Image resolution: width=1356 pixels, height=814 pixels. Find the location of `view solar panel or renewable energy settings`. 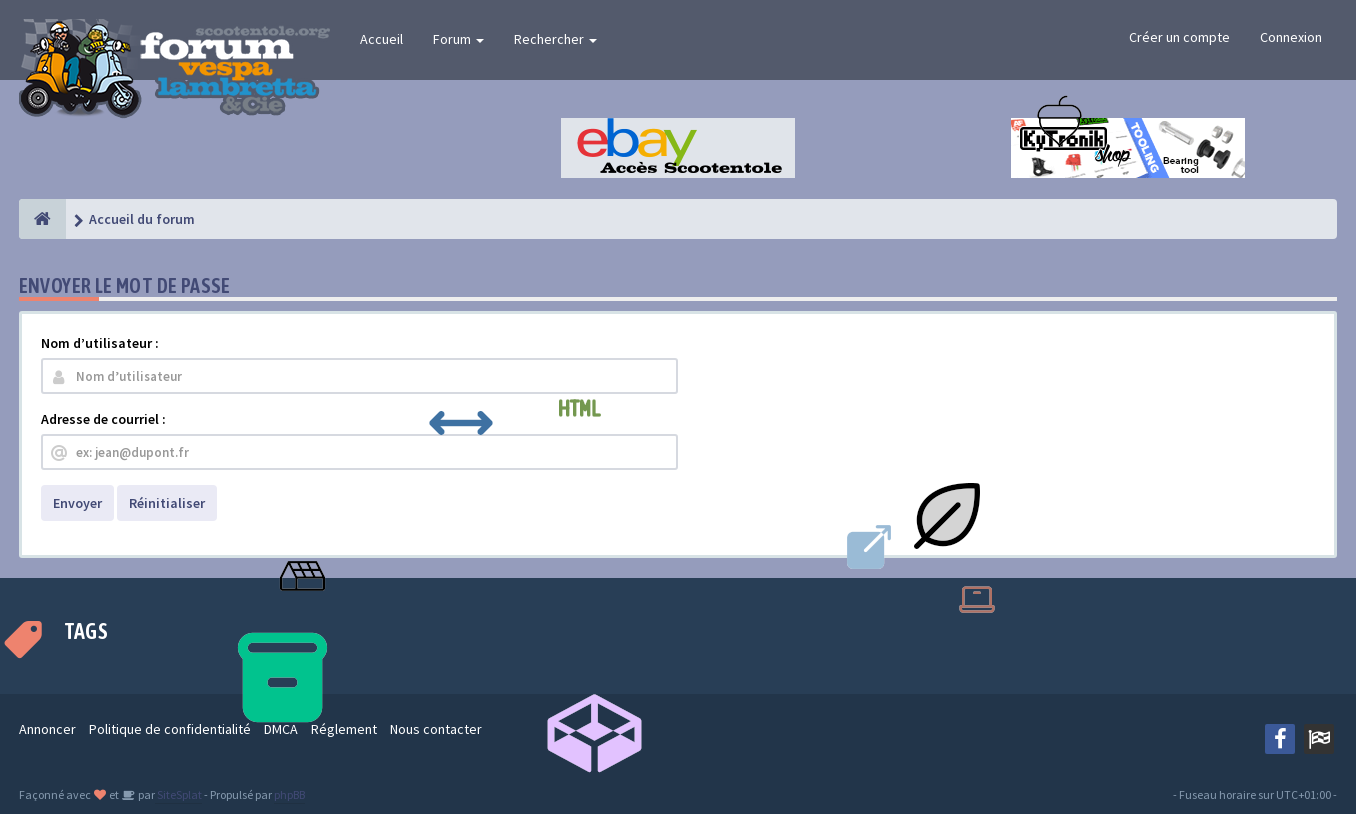

view solar panel or renewable energy settings is located at coordinates (302, 577).